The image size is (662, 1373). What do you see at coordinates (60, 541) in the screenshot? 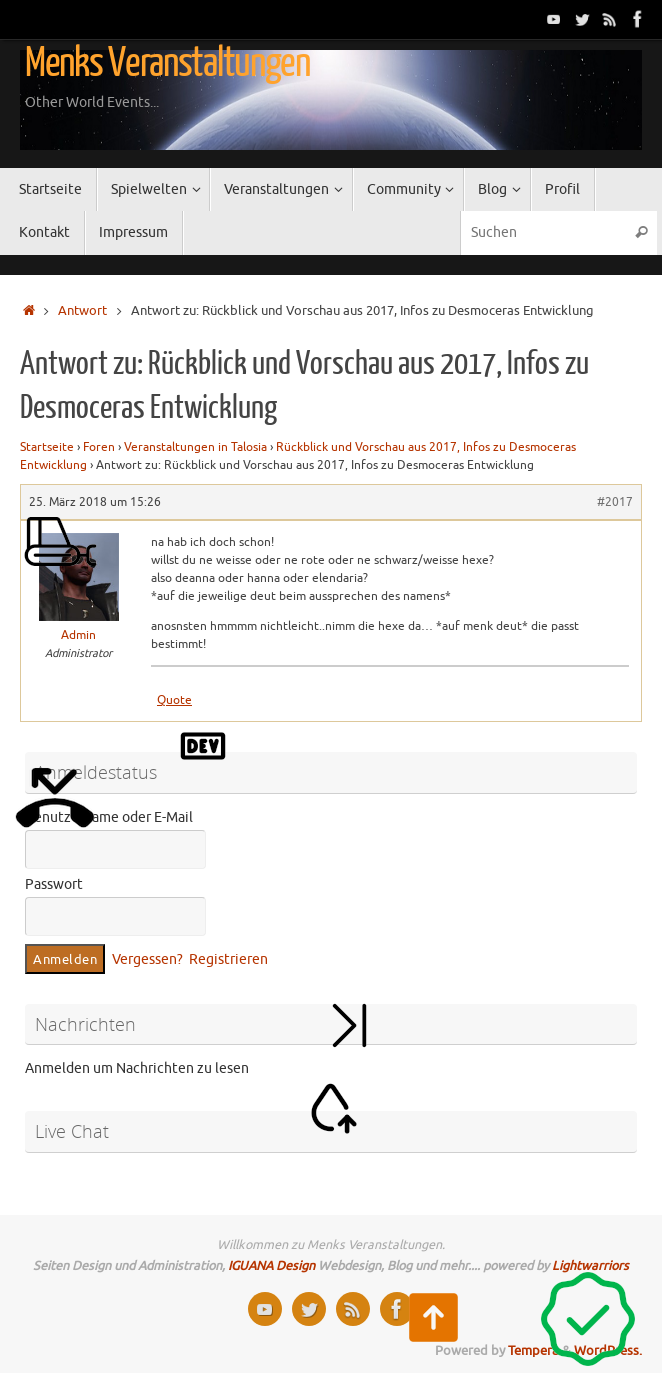
I see `construction or building in progress` at bounding box center [60, 541].